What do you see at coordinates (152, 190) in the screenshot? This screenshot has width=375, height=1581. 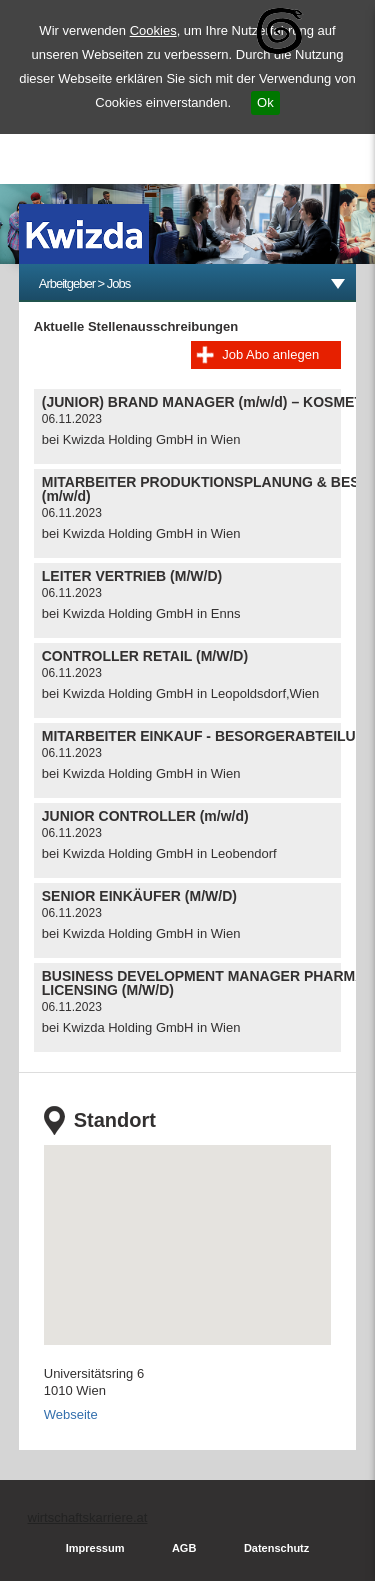 I see `indicates current attack power level` at bounding box center [152, 190].